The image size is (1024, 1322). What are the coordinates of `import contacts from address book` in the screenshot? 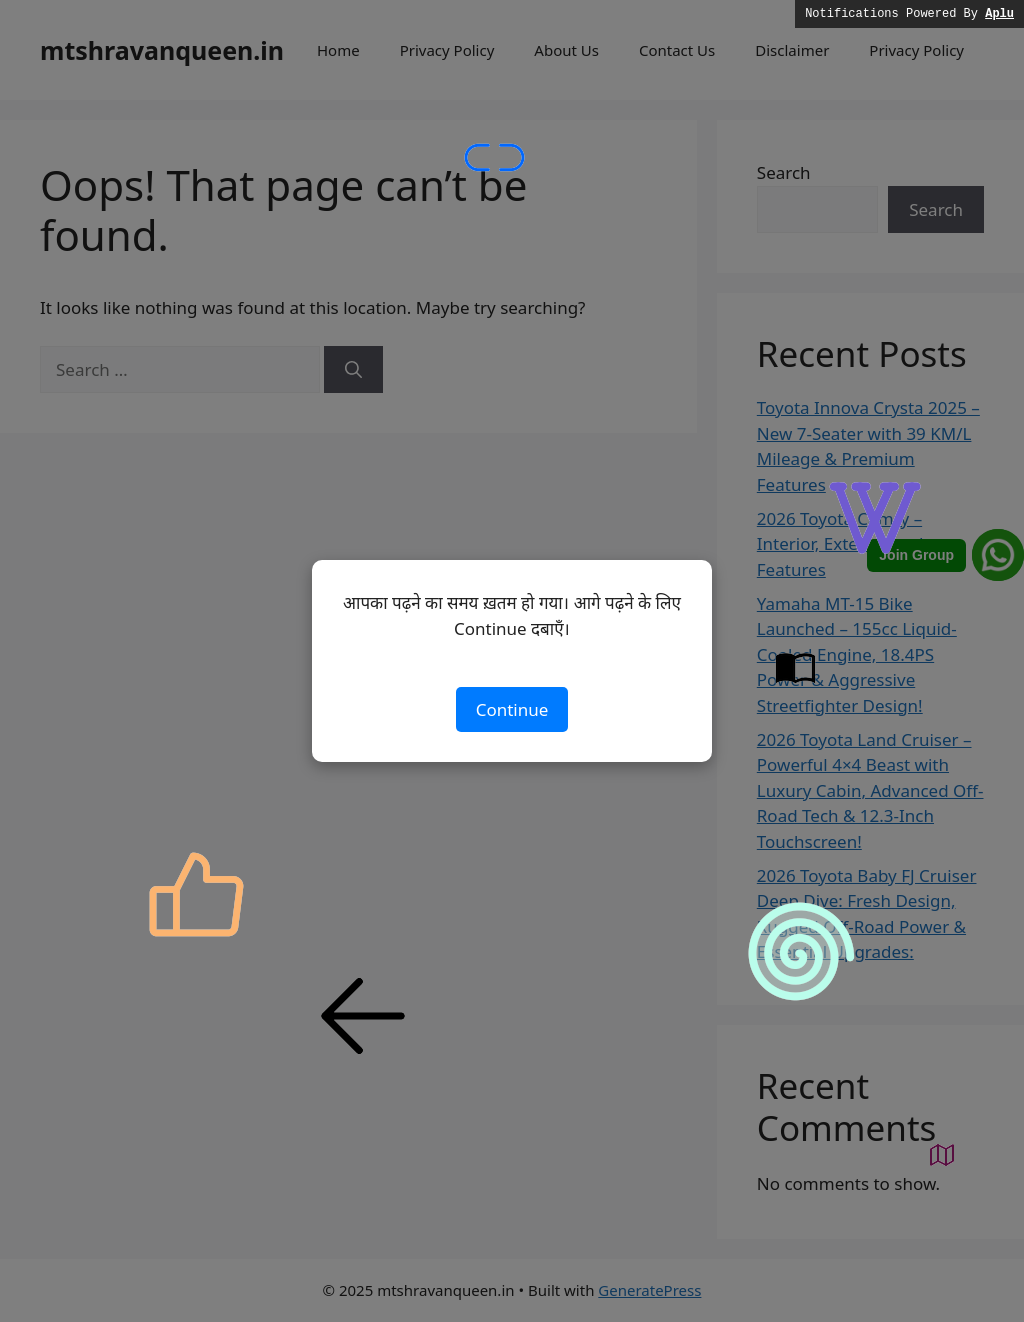 It's located at (795, 666).